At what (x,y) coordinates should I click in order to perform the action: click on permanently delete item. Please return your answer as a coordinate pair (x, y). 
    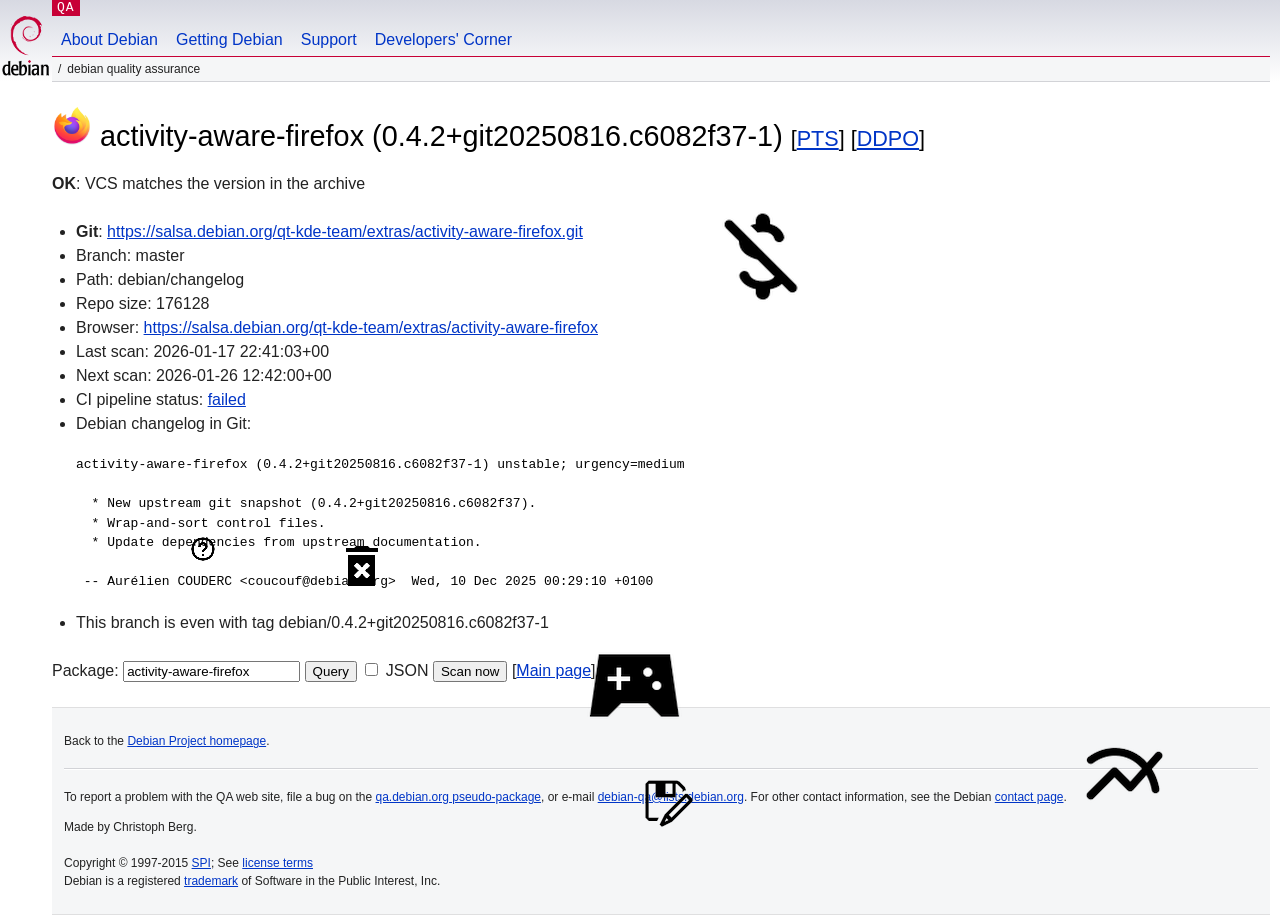
    Looking at the image, I should click on (362, 566).